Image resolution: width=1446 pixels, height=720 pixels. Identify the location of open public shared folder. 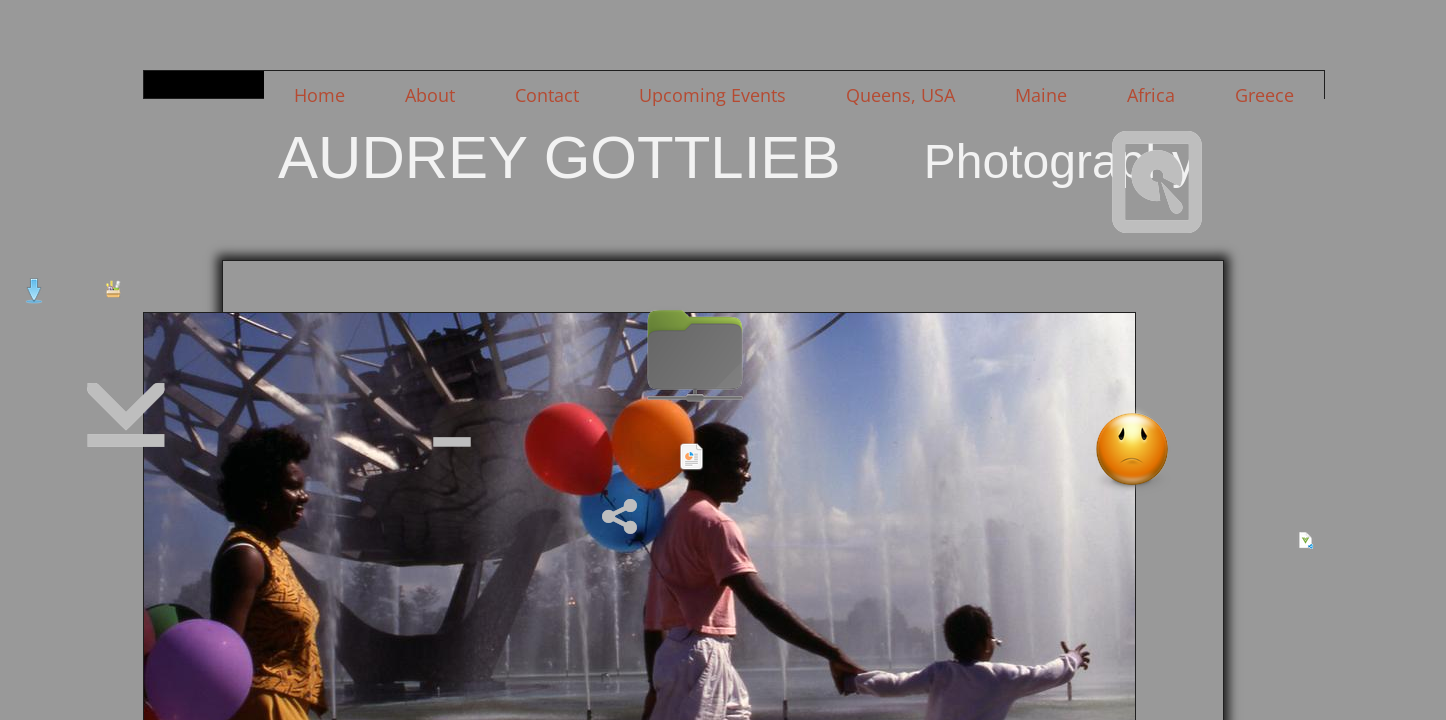
(619, 516).